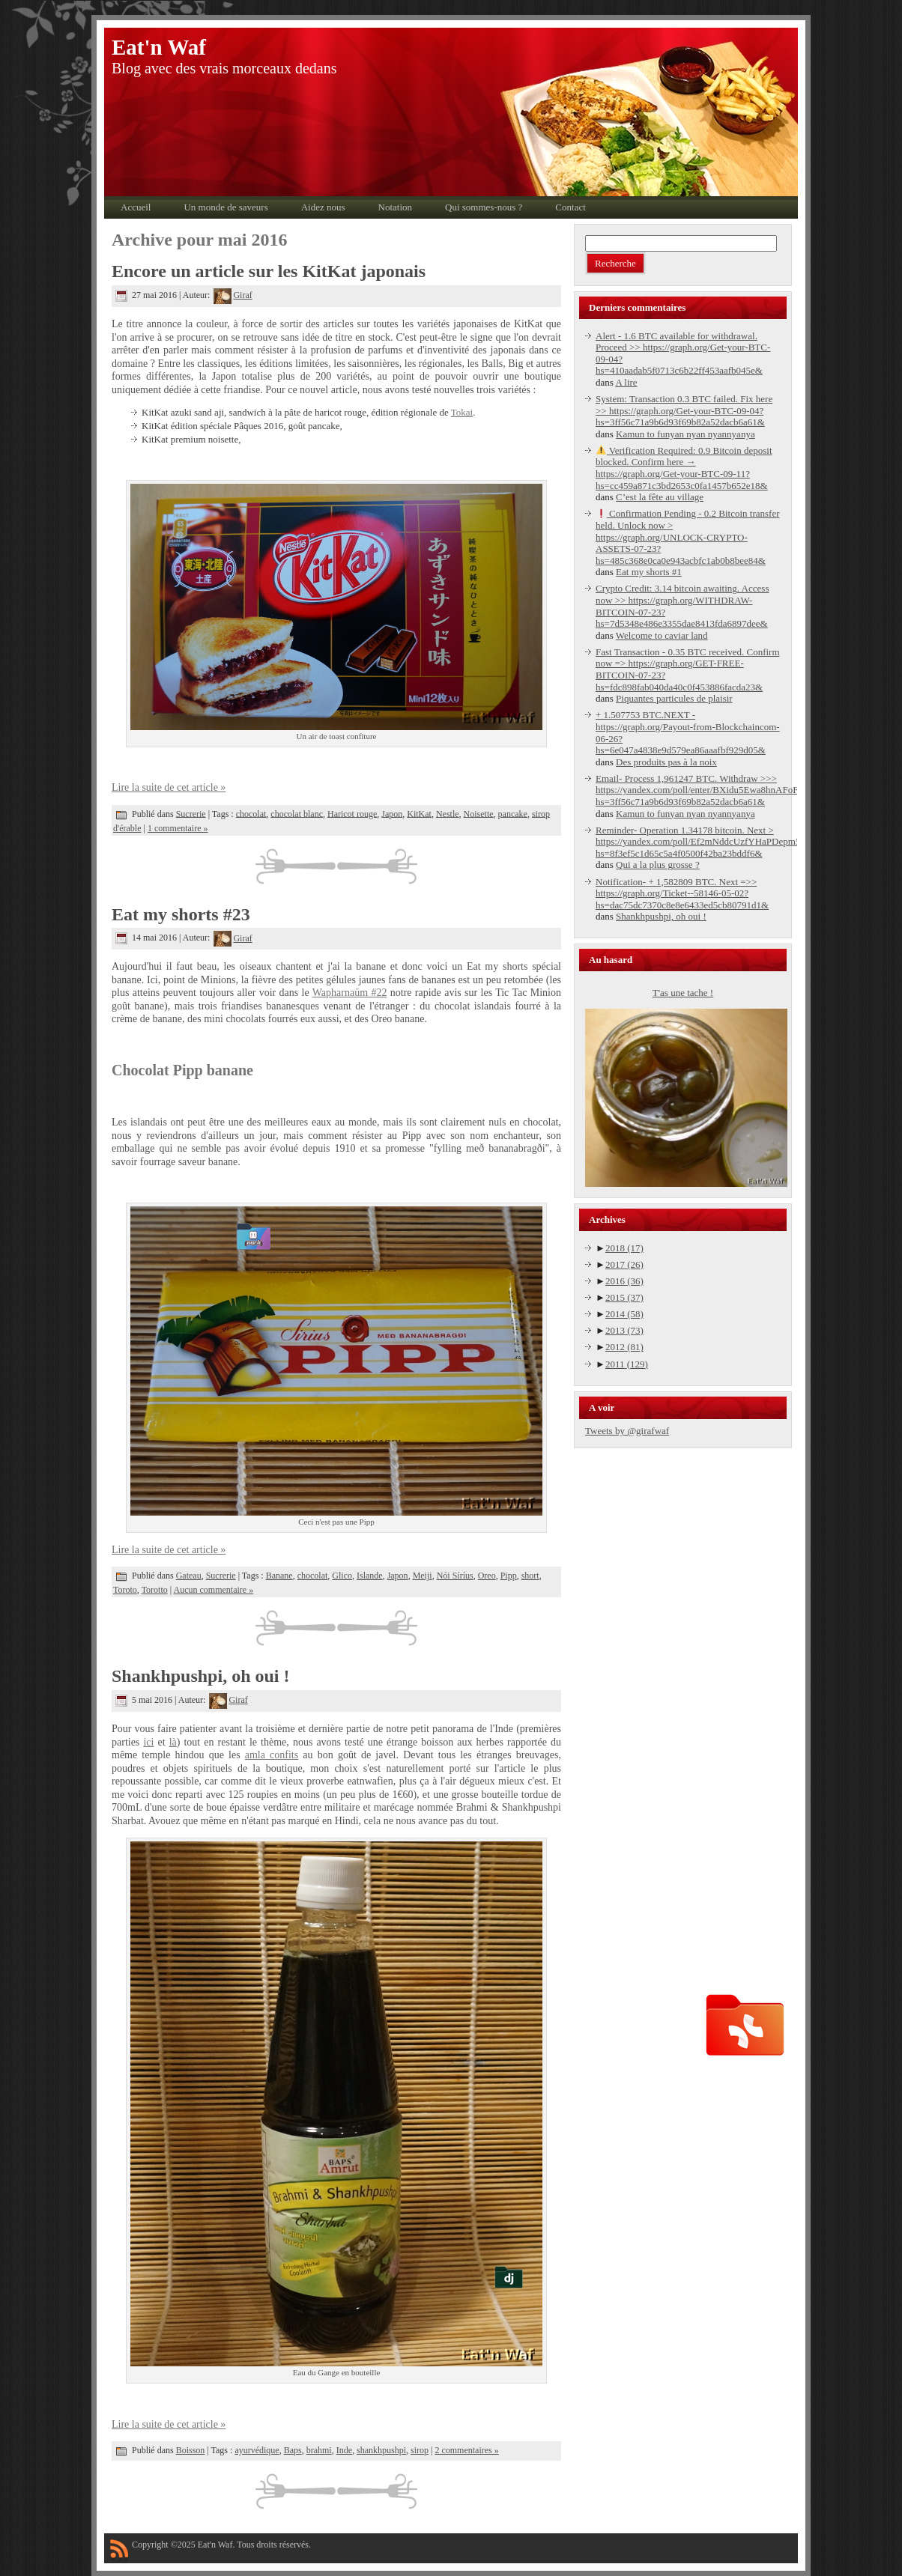 The width and height of the screenshot is (902, 2576). I want to click on open folder containing aseprite project files, so click(253, 1237).